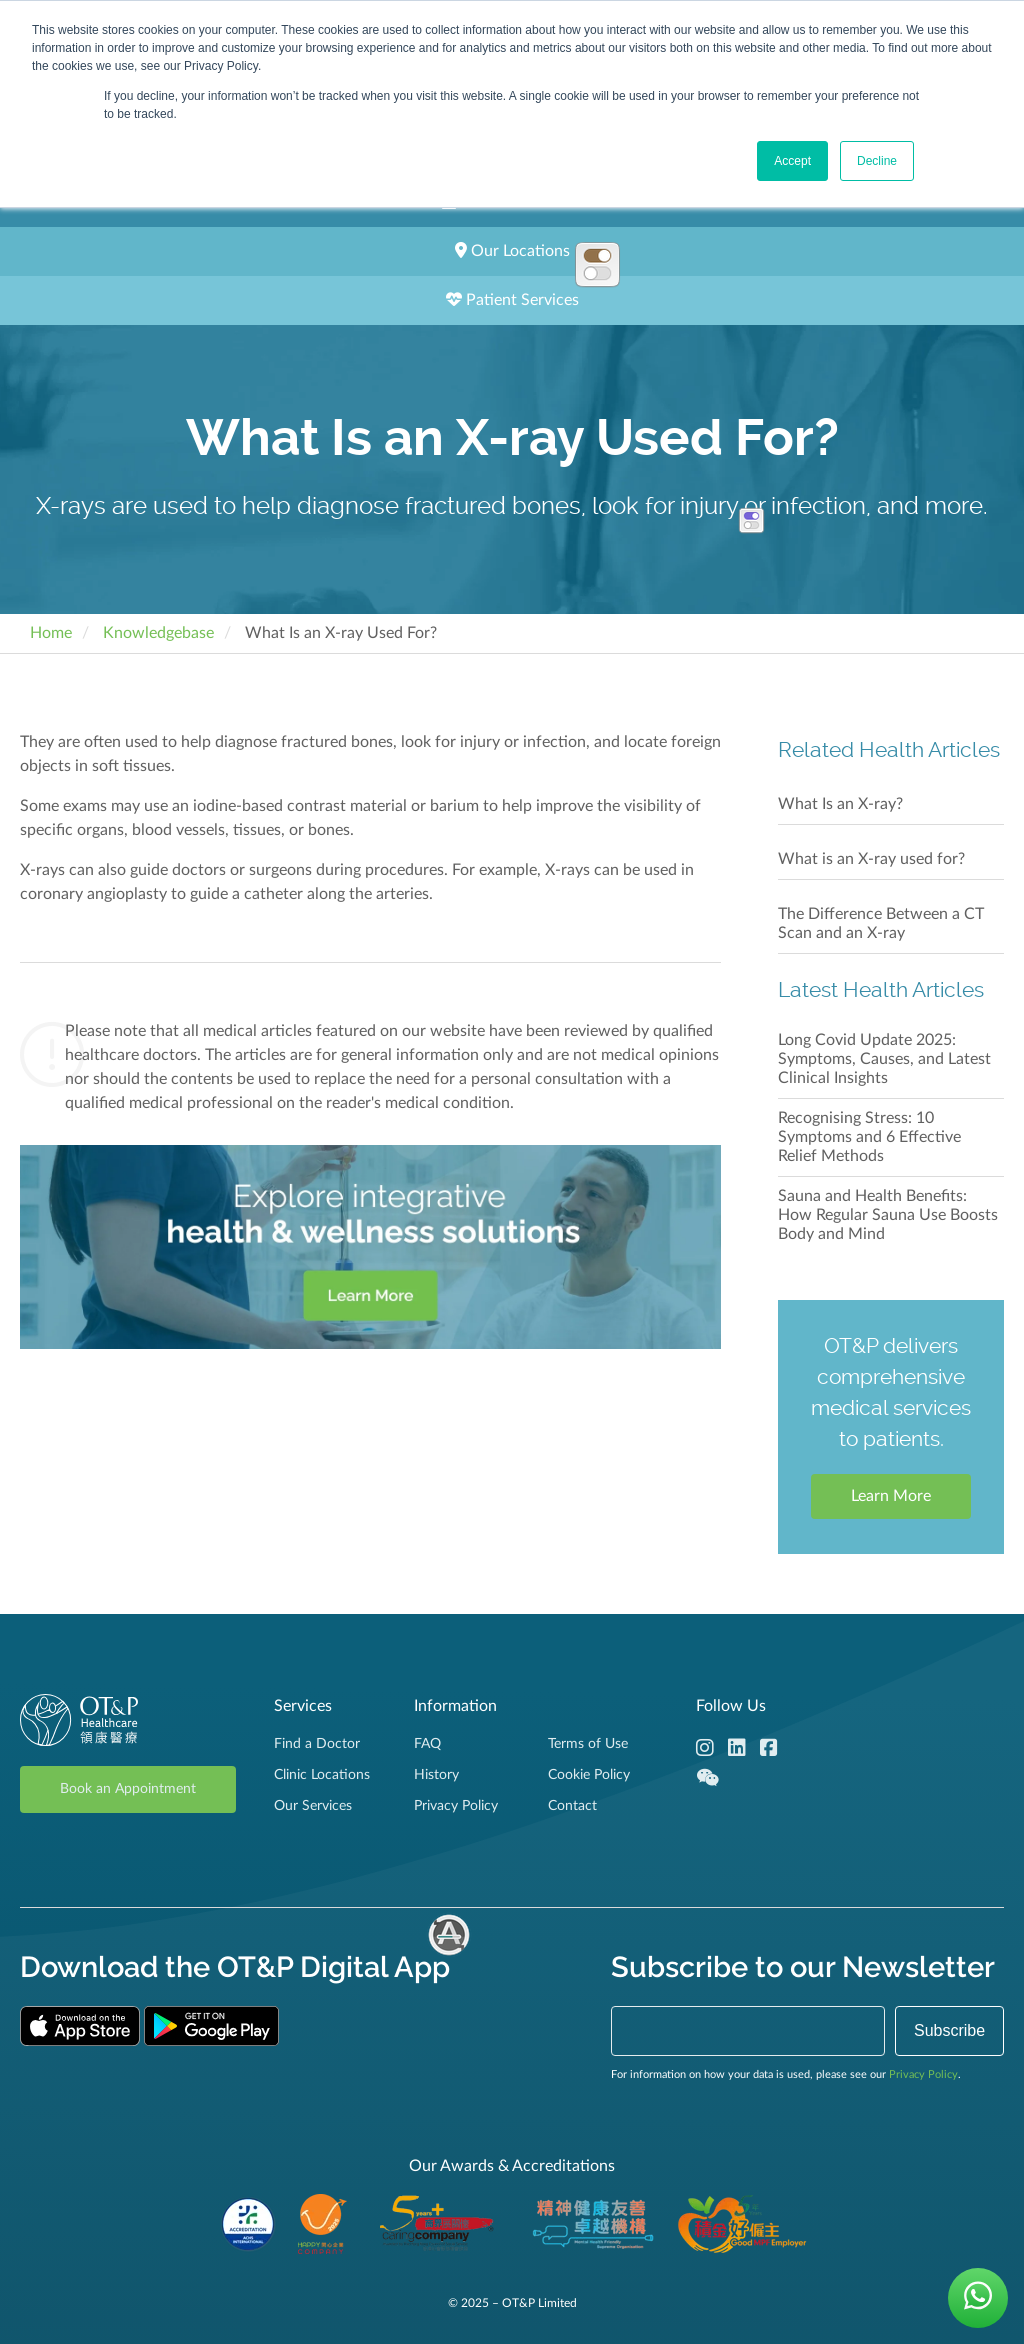 The height and width of the screenshot is (2344, 1024). What do you see at coordinates (449, 1935) in the screenshot?
I see `open the software update manager` at bounding box center [449, 1935].